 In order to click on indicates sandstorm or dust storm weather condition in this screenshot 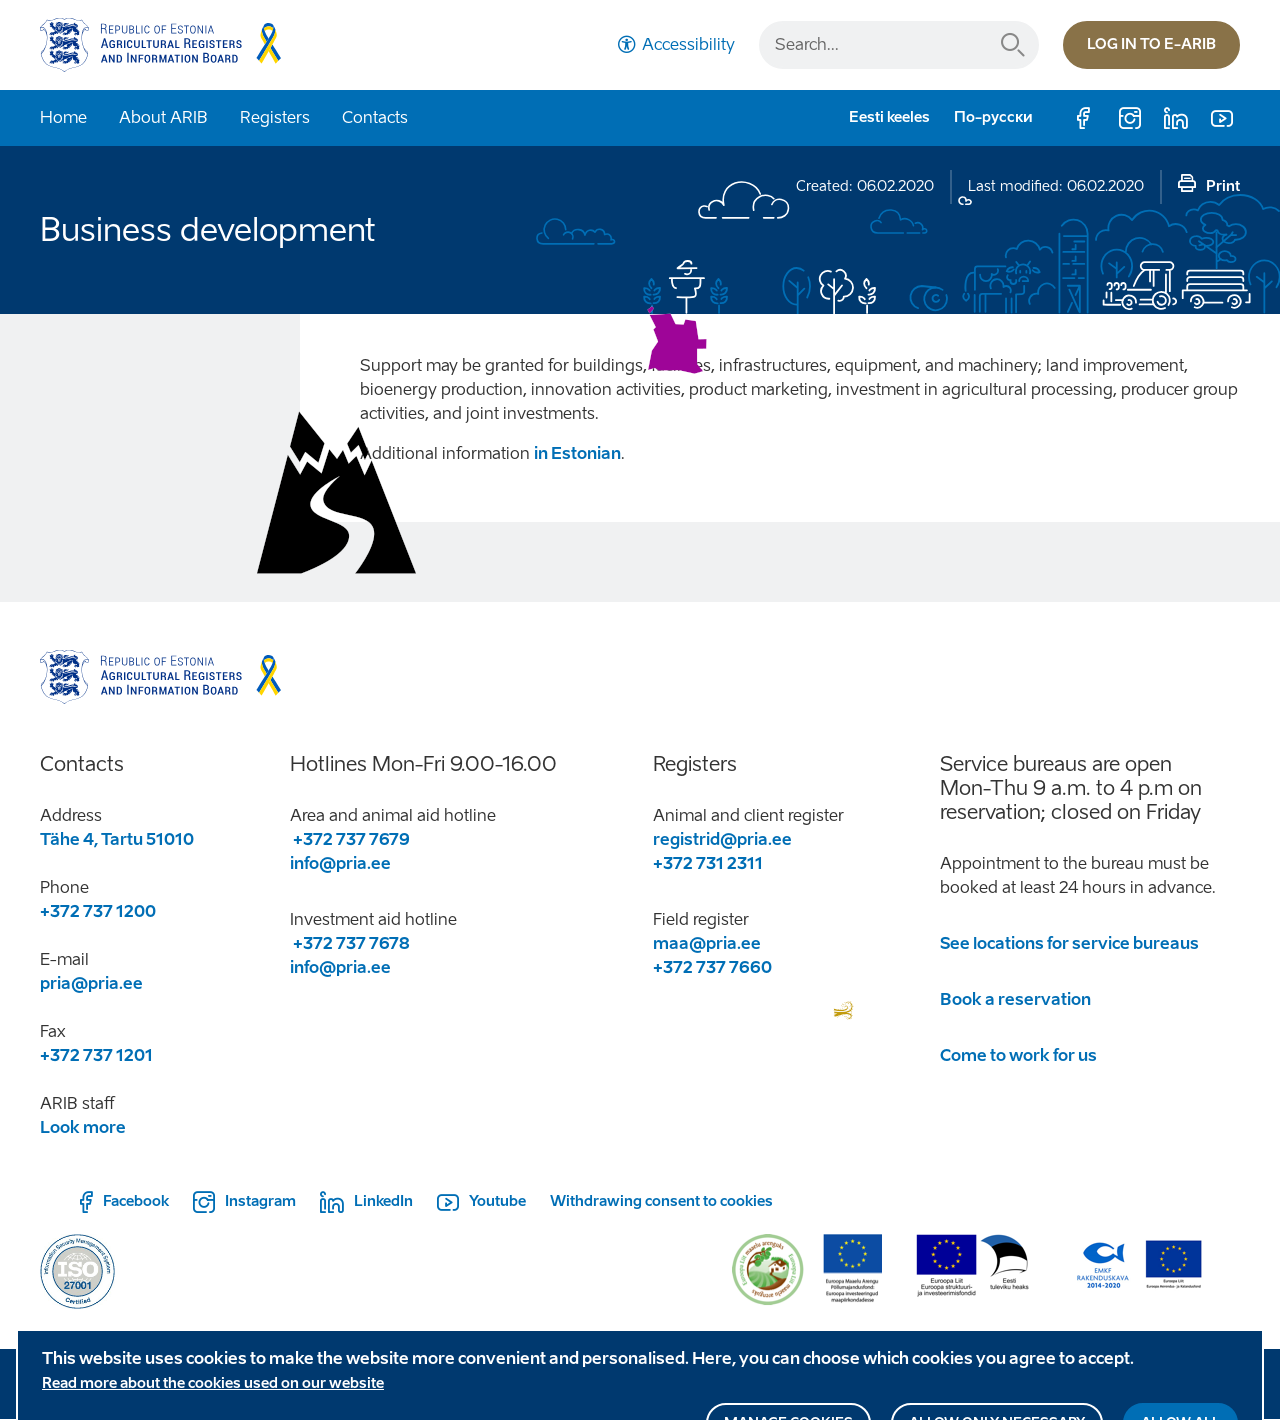, I will do `click(843, 1010)`.